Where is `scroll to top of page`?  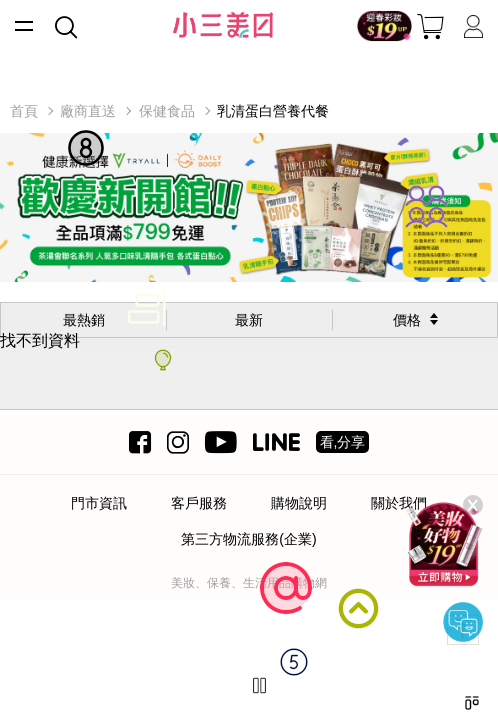
scroll to top of page is located at coordinates (358, 608).